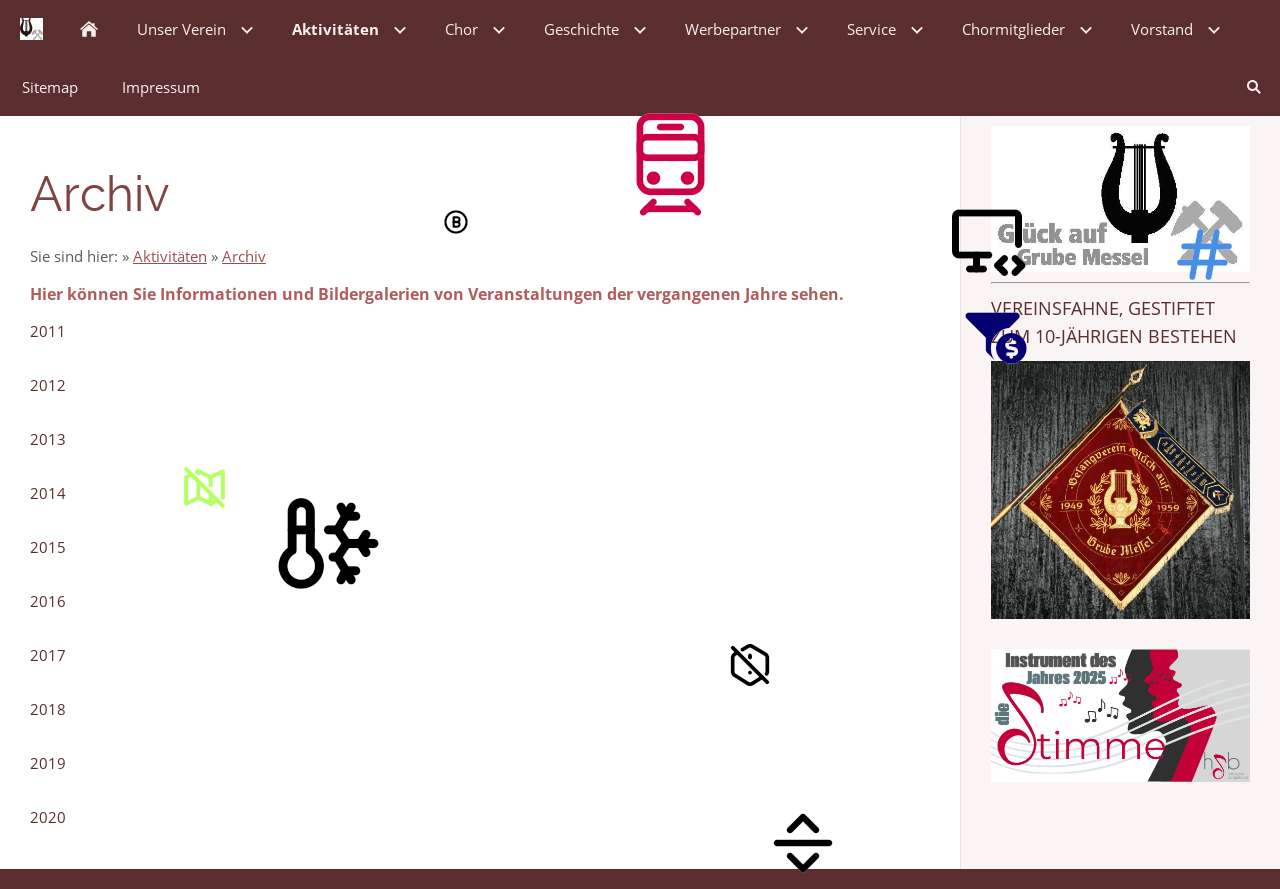  I want to click on dismiss or disable alert notifications, so click(750, 665).